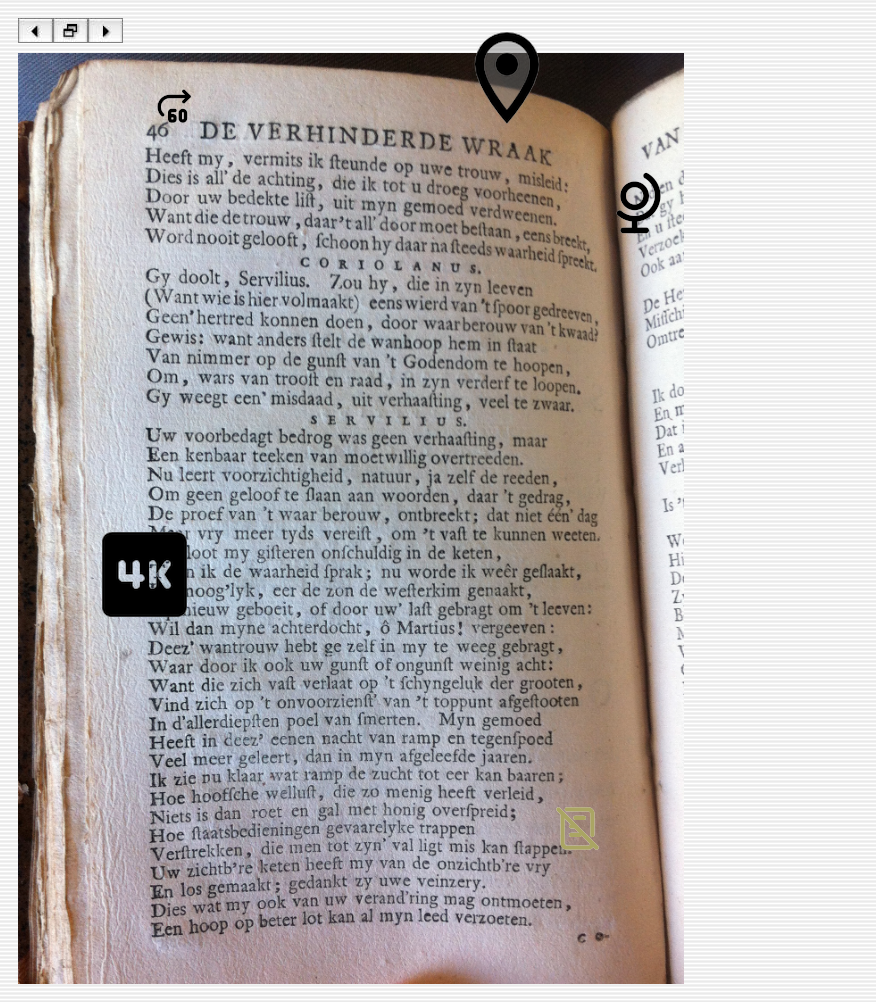  What do you see at coordinates (507, 78) in the screenshot?
I see `view or set your current location` at bounding box center [507, 78].